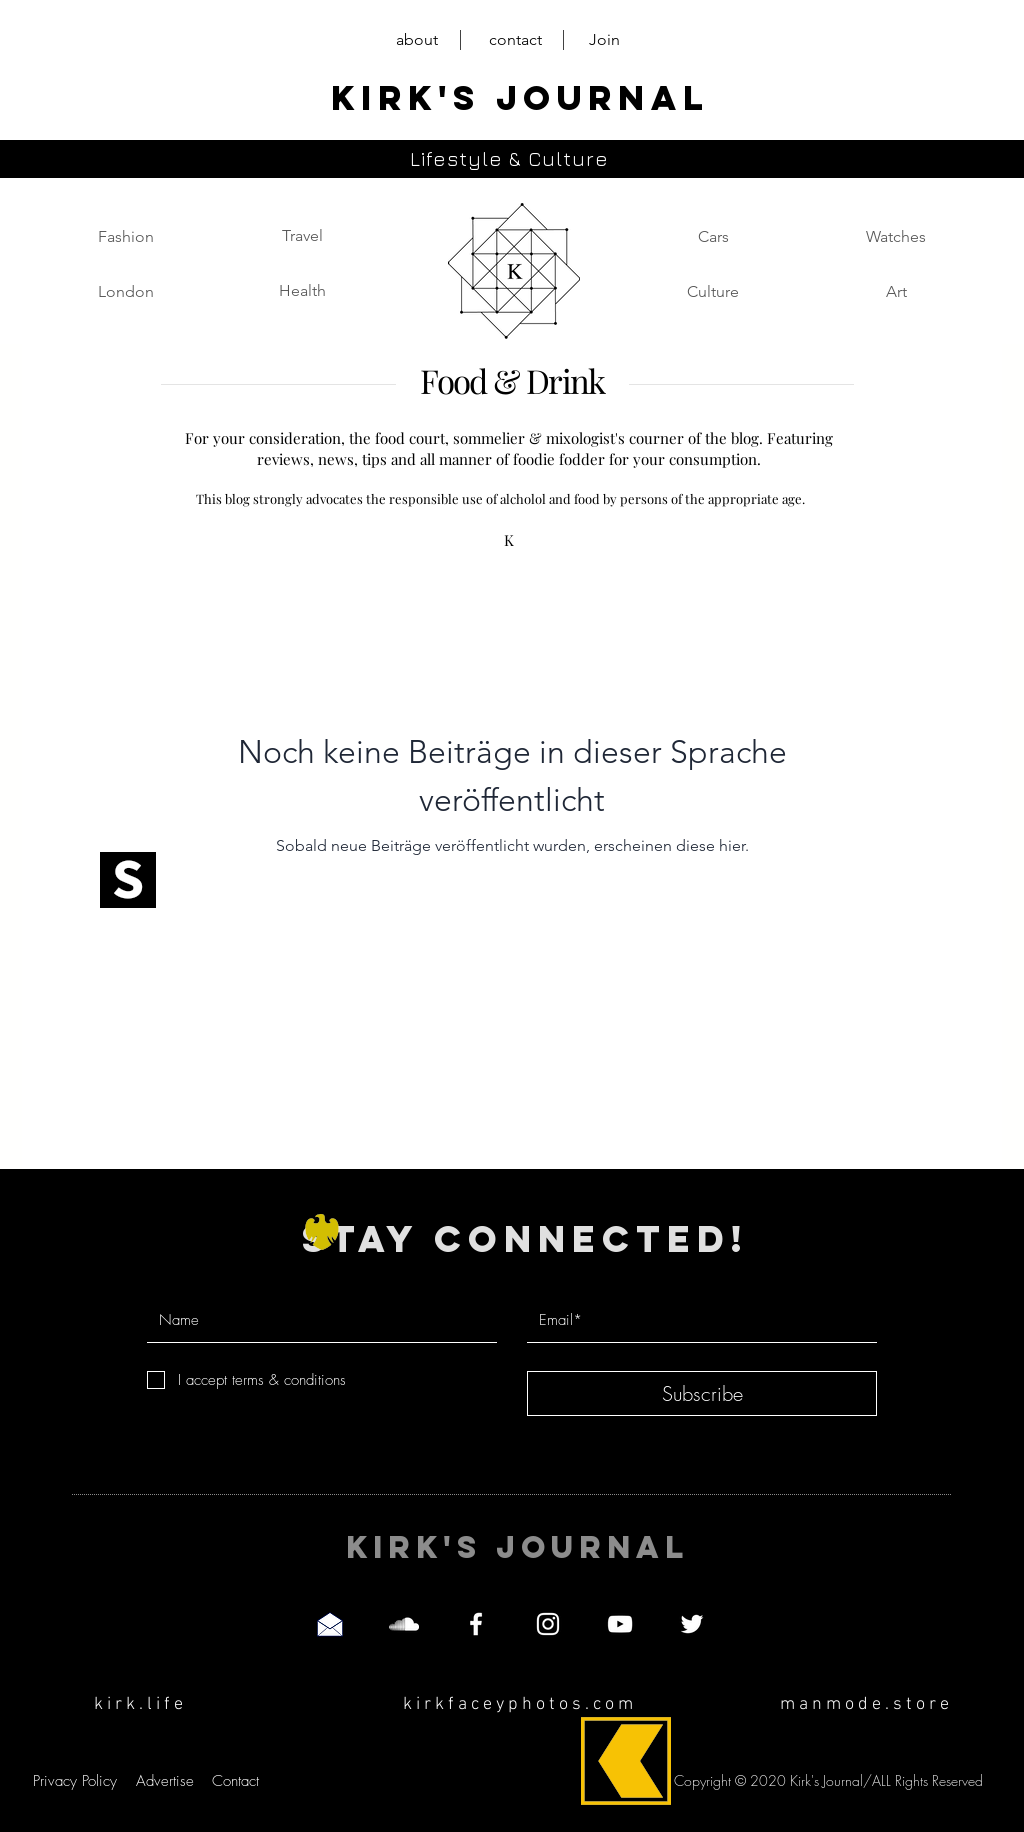 This screenshot has width=1024, height=1832. Describe the element at coordinates (128, 880) in the screenshot. I see `semantic ui framework logo` at that location.